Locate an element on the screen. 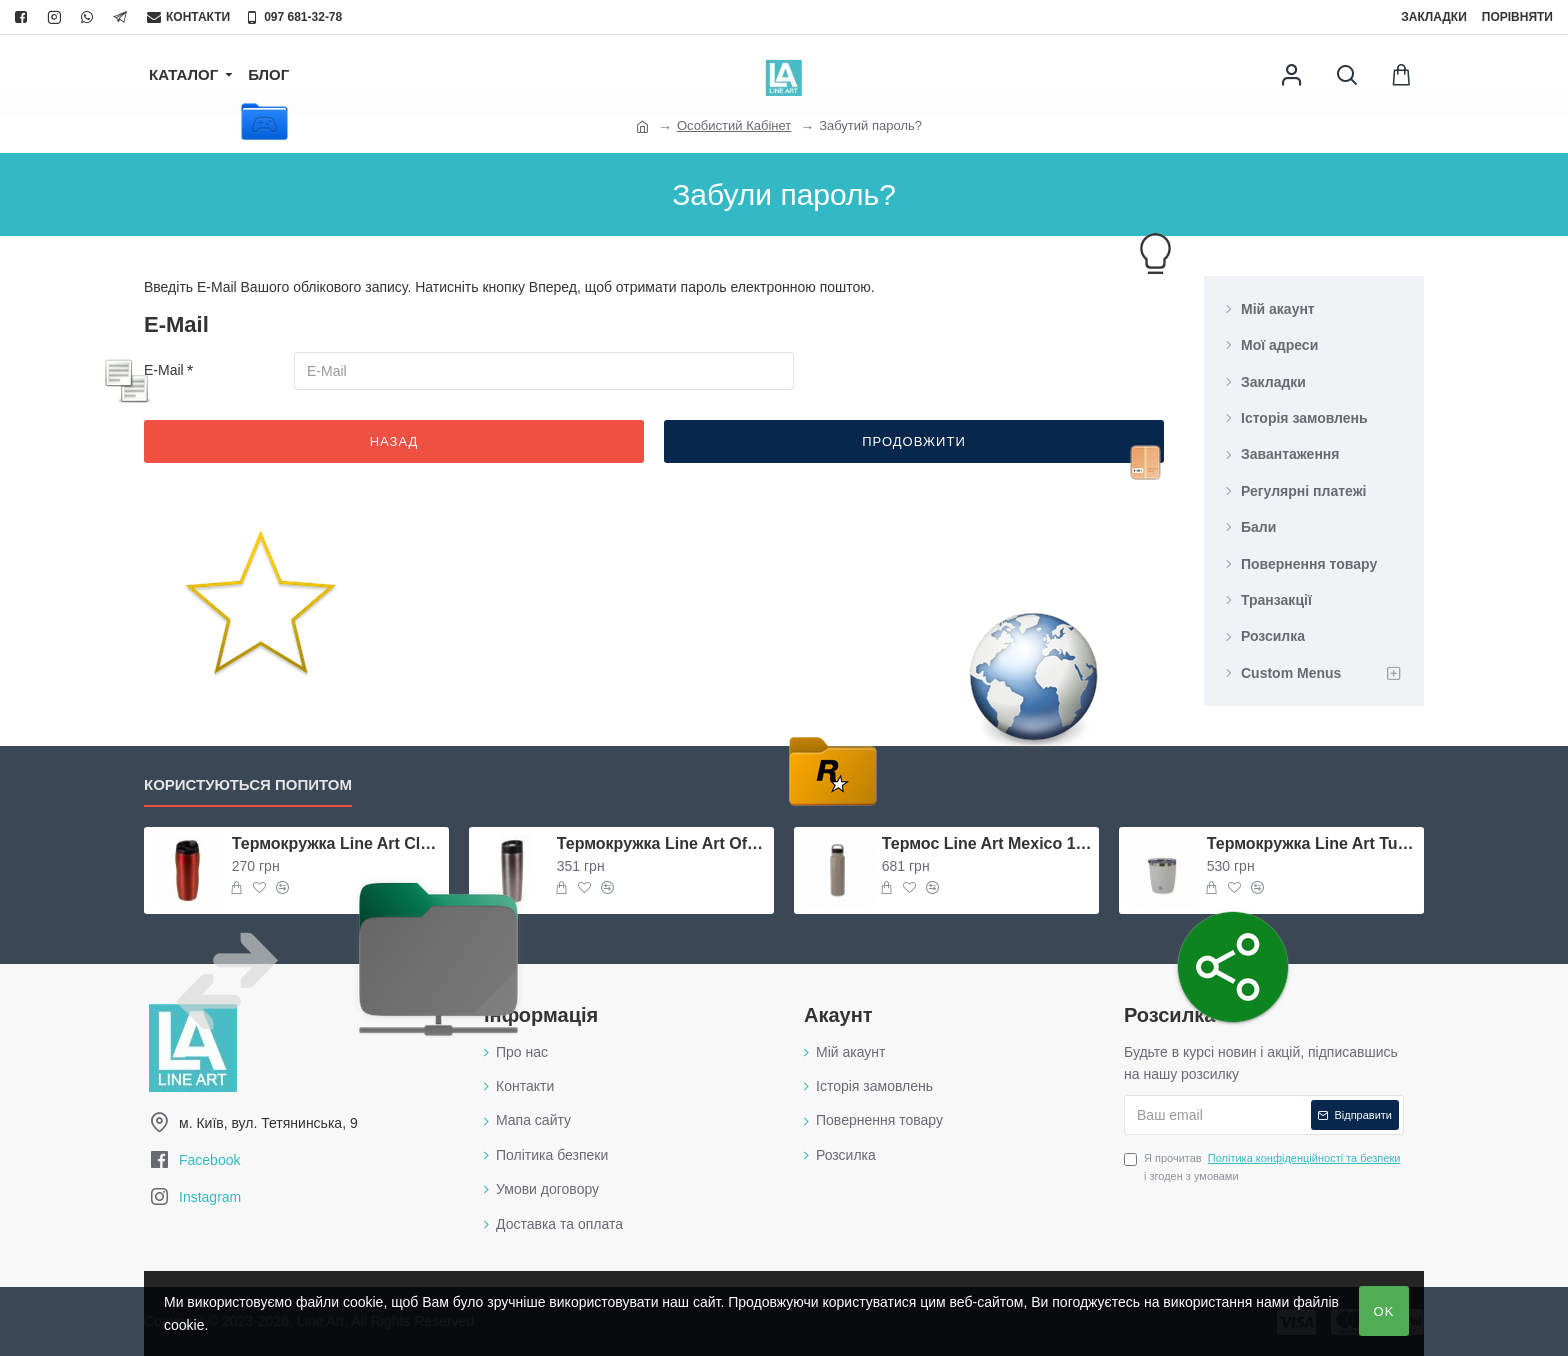  indicates idle network activity is located at coordinates (227, 981).